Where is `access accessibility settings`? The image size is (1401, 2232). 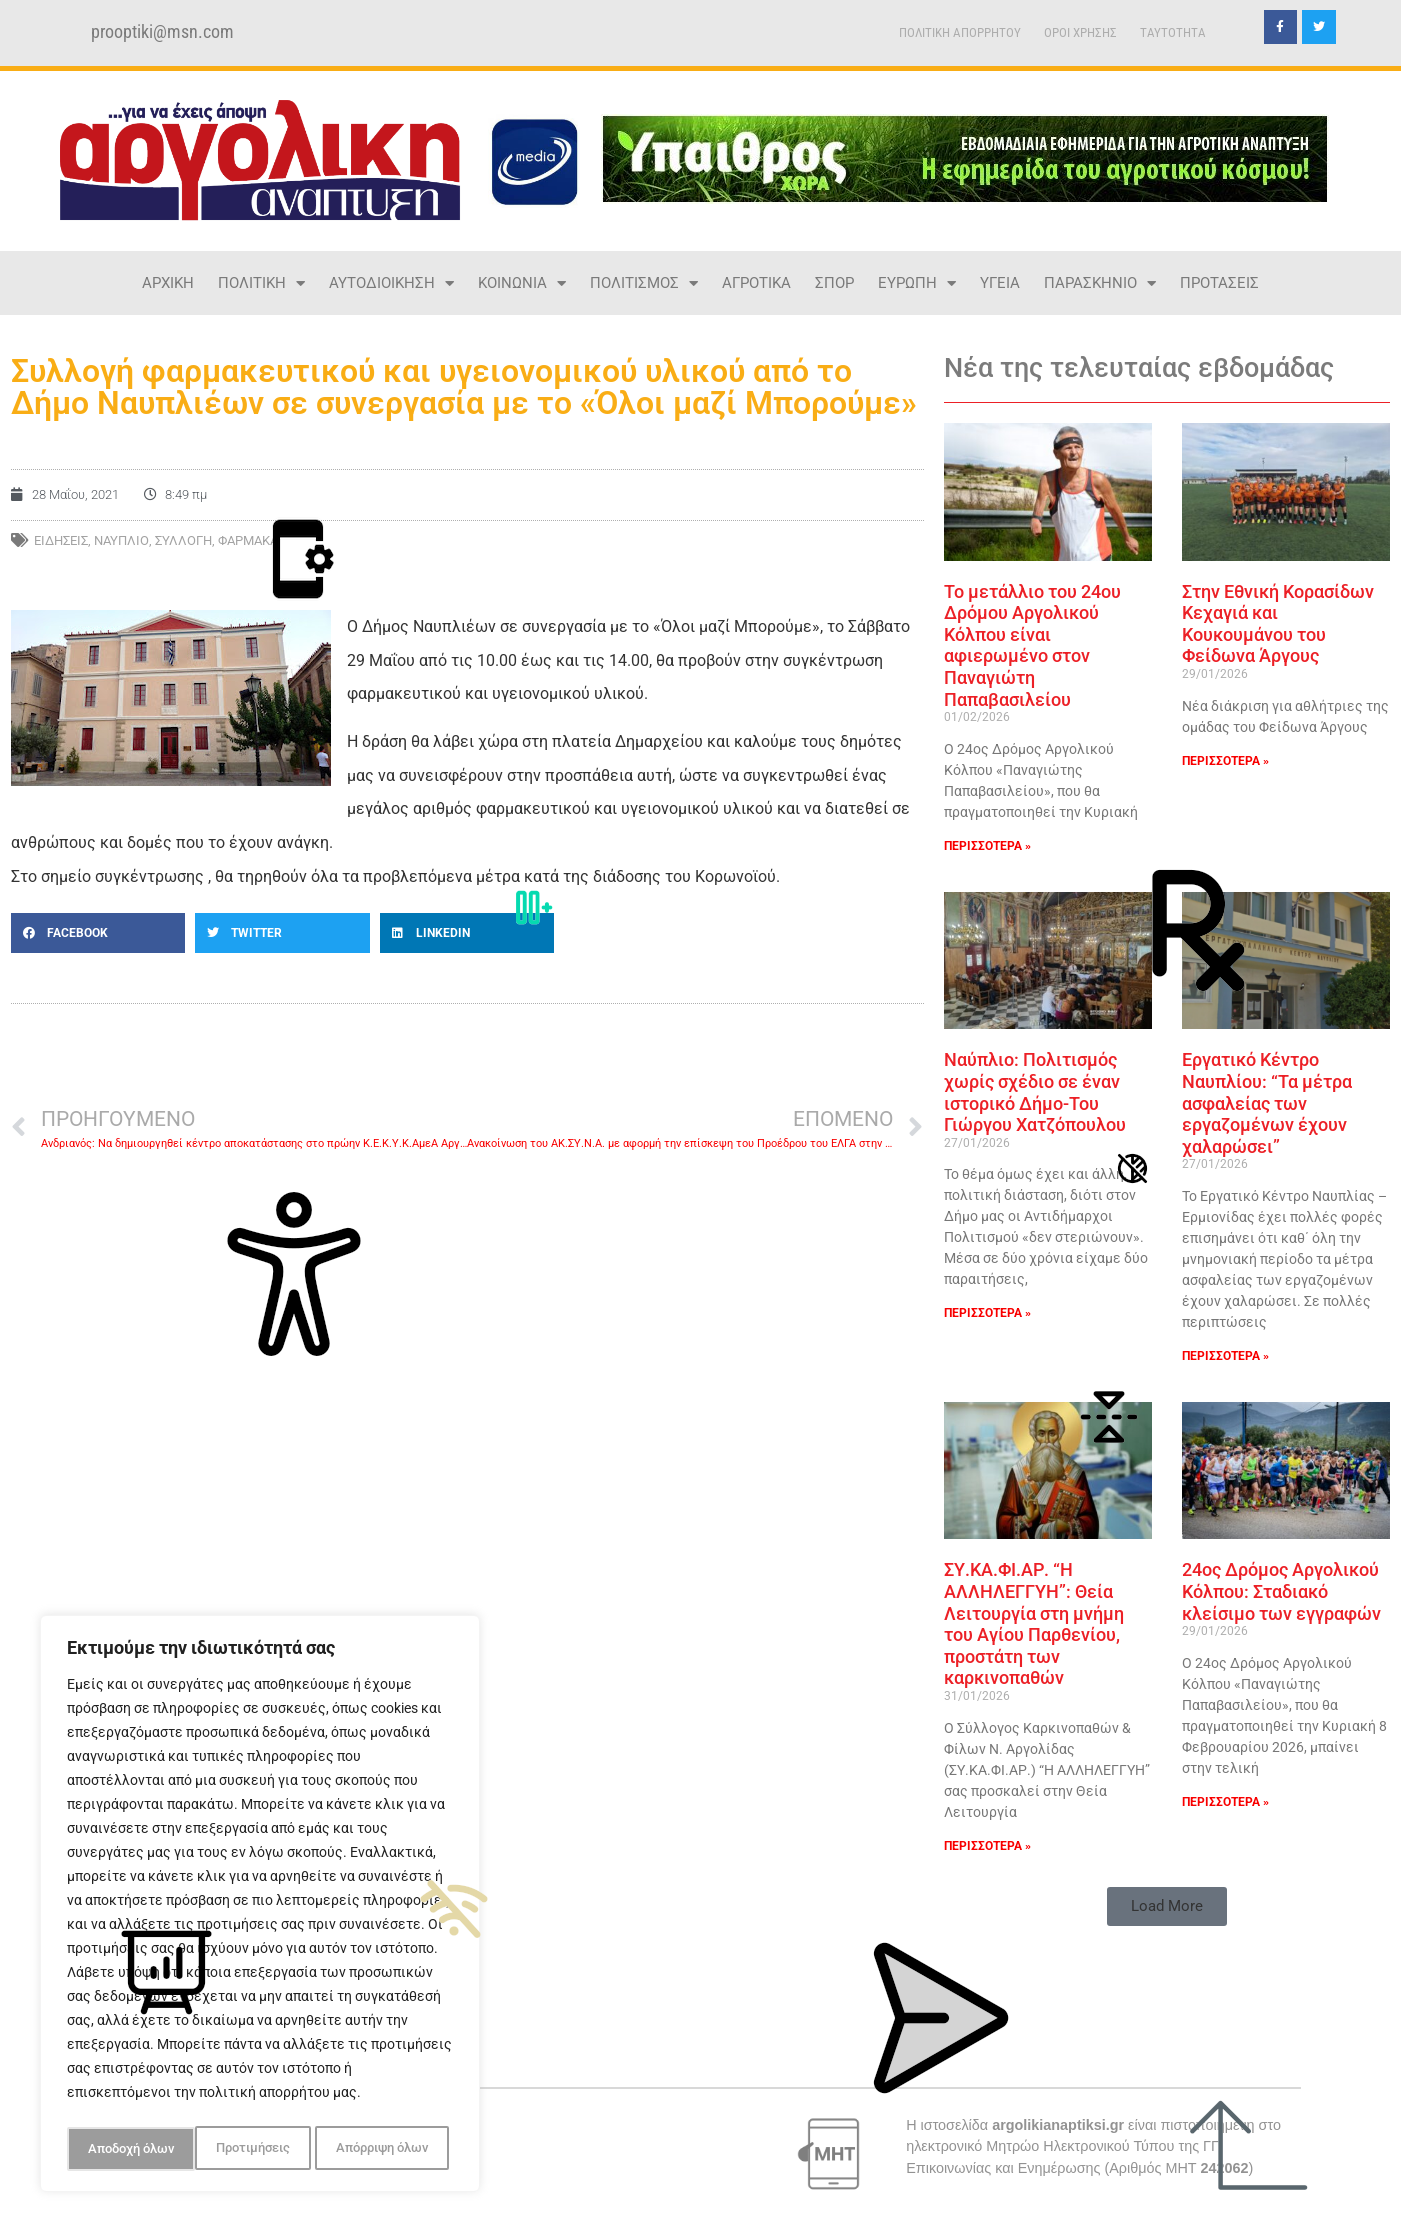
access accessibility settings is located at coordinates (294, 1274).